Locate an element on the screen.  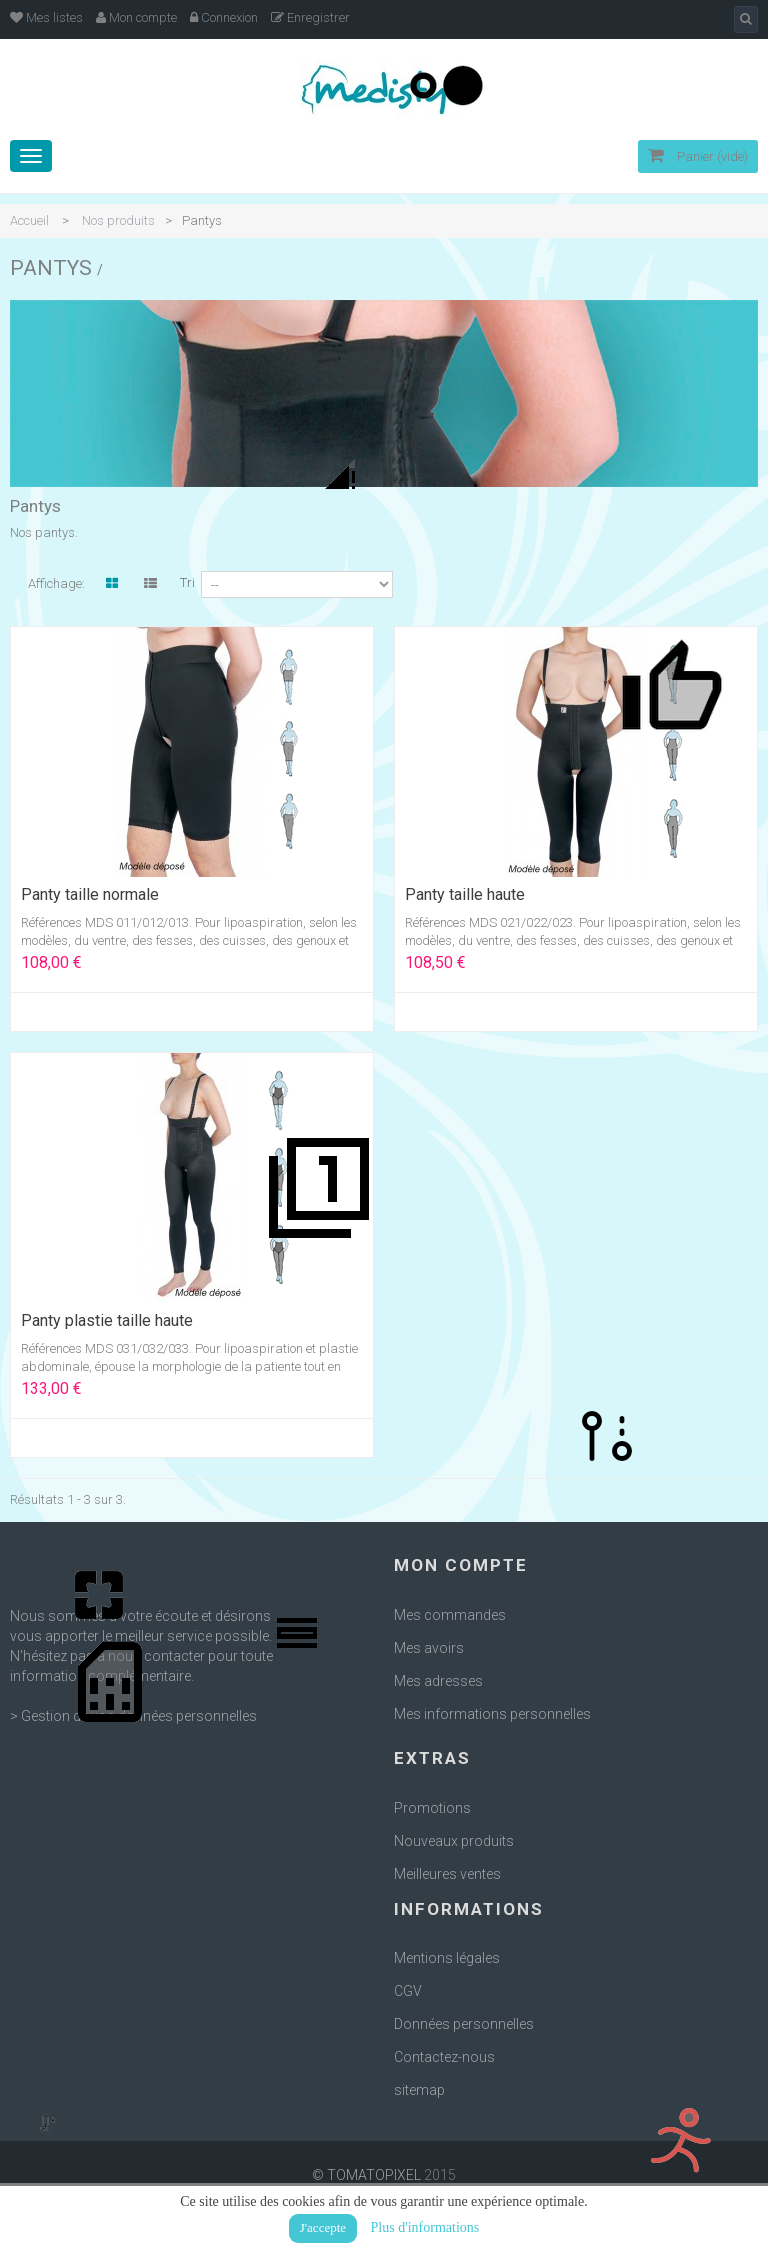
like or upvote this content is located at coordinates (672, 689).